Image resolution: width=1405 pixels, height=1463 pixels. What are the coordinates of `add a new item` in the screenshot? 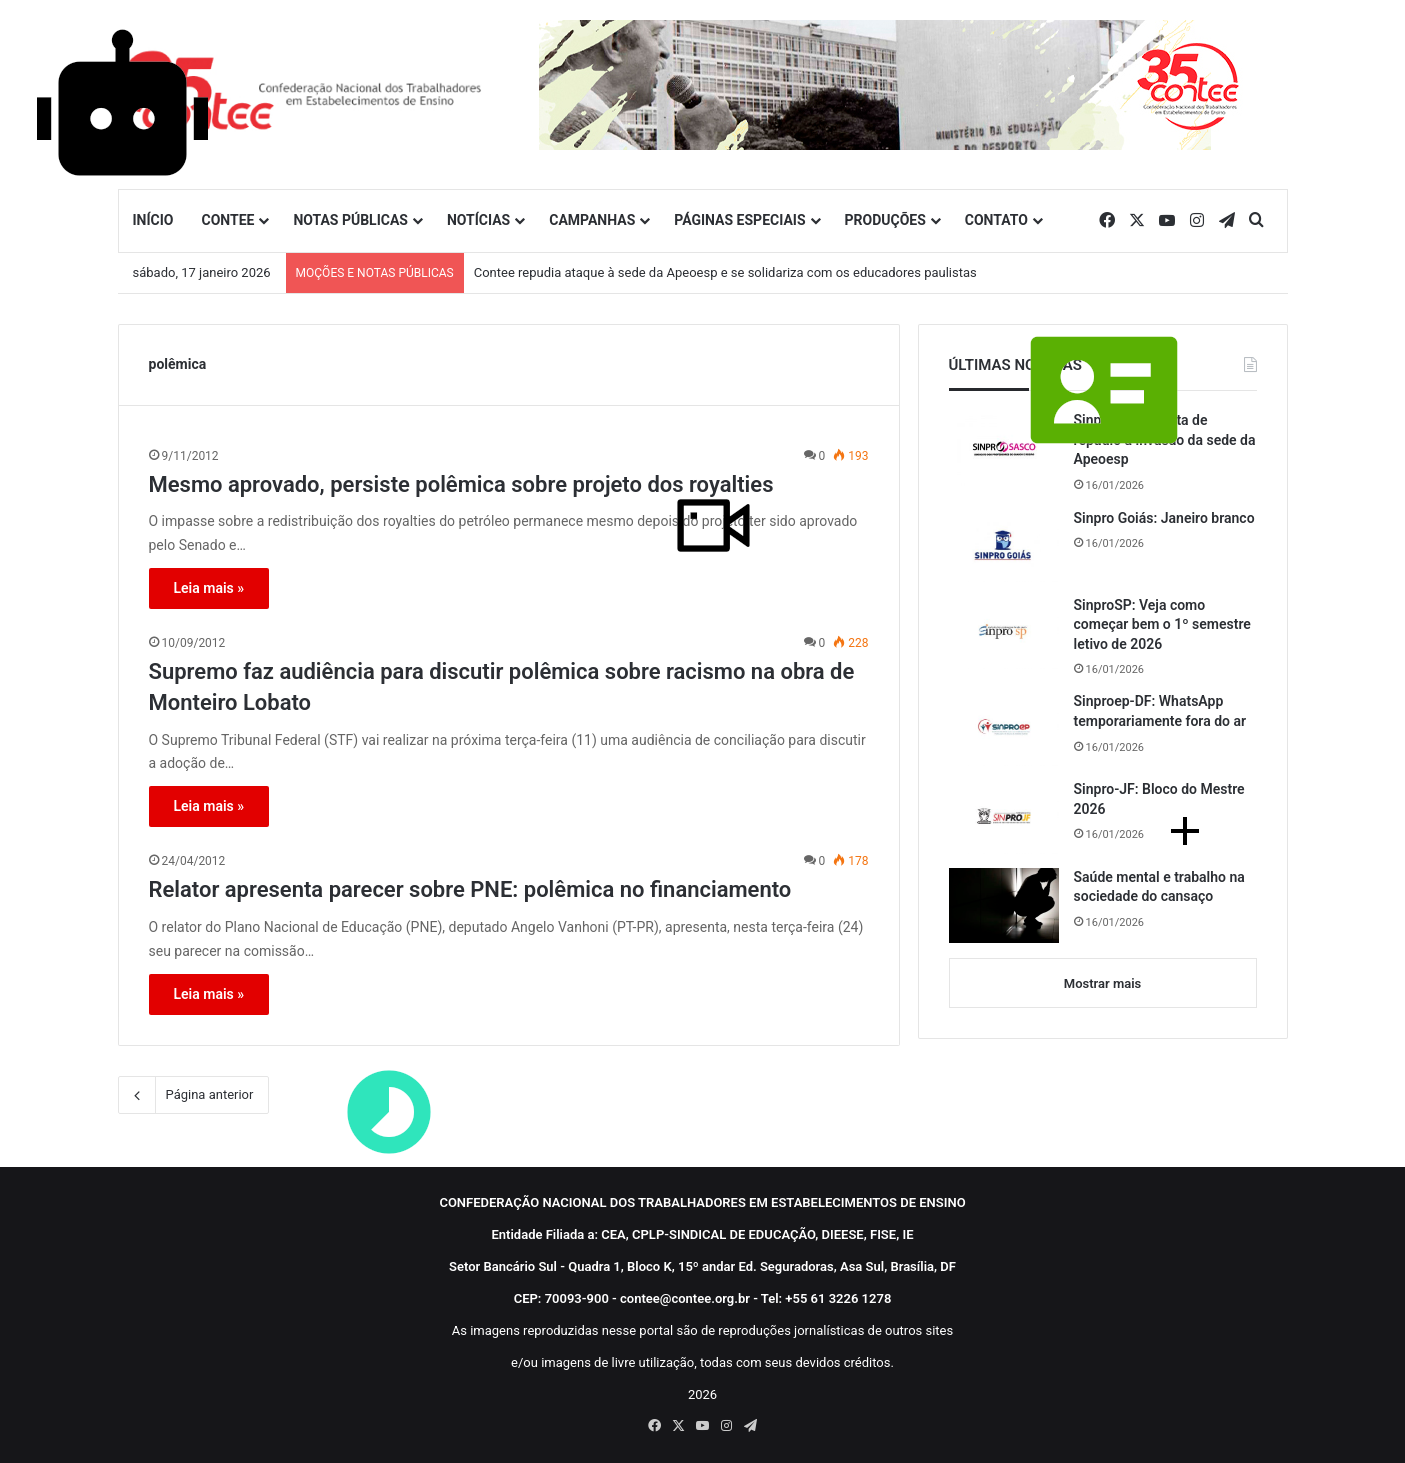 It's located at (1185, 831).